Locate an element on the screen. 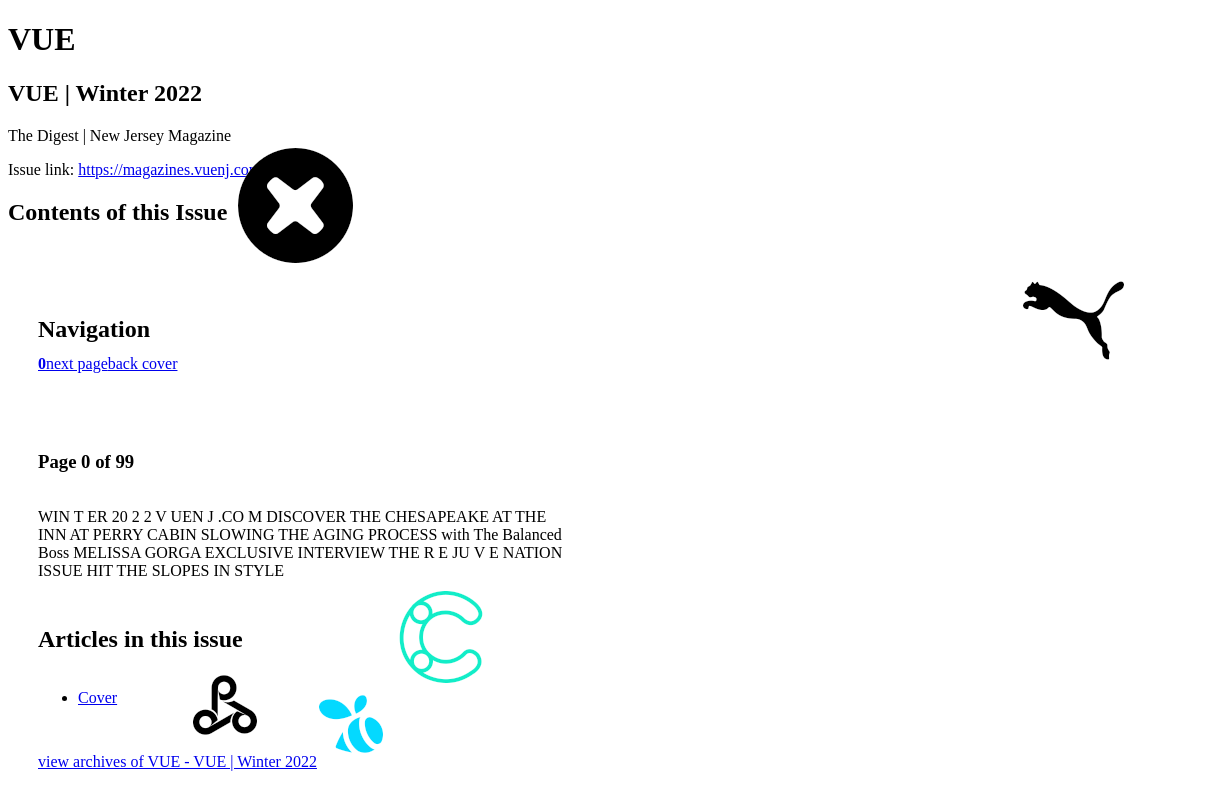 This screenshot has width=1225, height=801. link to Contentful CMS platform is located at coordinates (441, 637).